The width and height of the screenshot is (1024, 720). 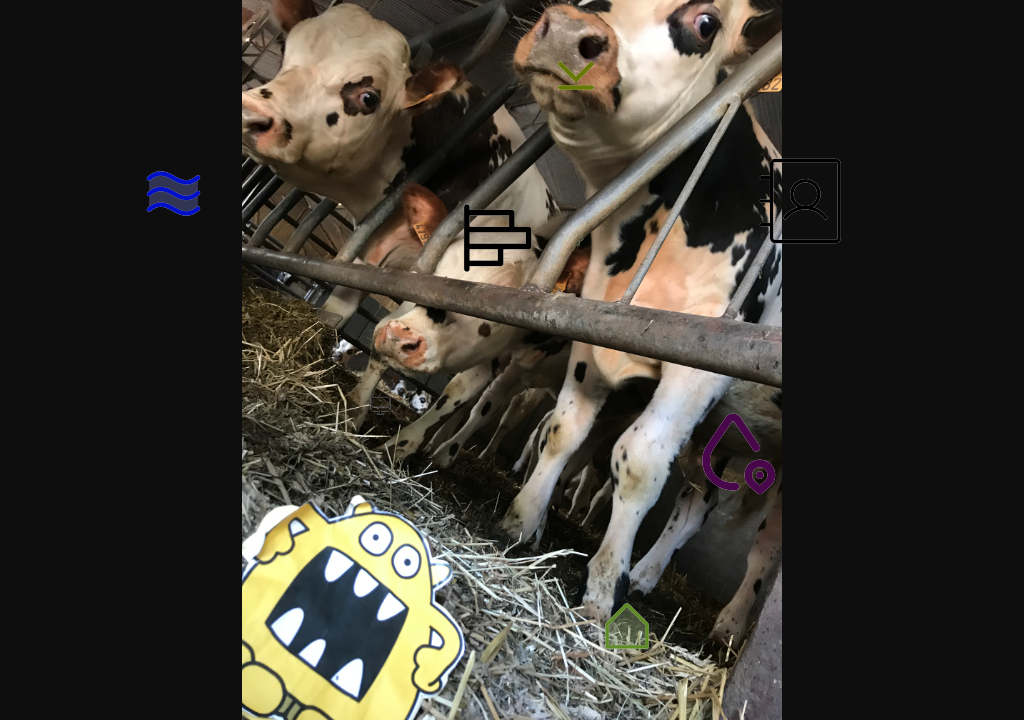 What do you see at coordinates (627, 627) in the screenshot?
I see `go to home screen` at bounding box center [627, 627].